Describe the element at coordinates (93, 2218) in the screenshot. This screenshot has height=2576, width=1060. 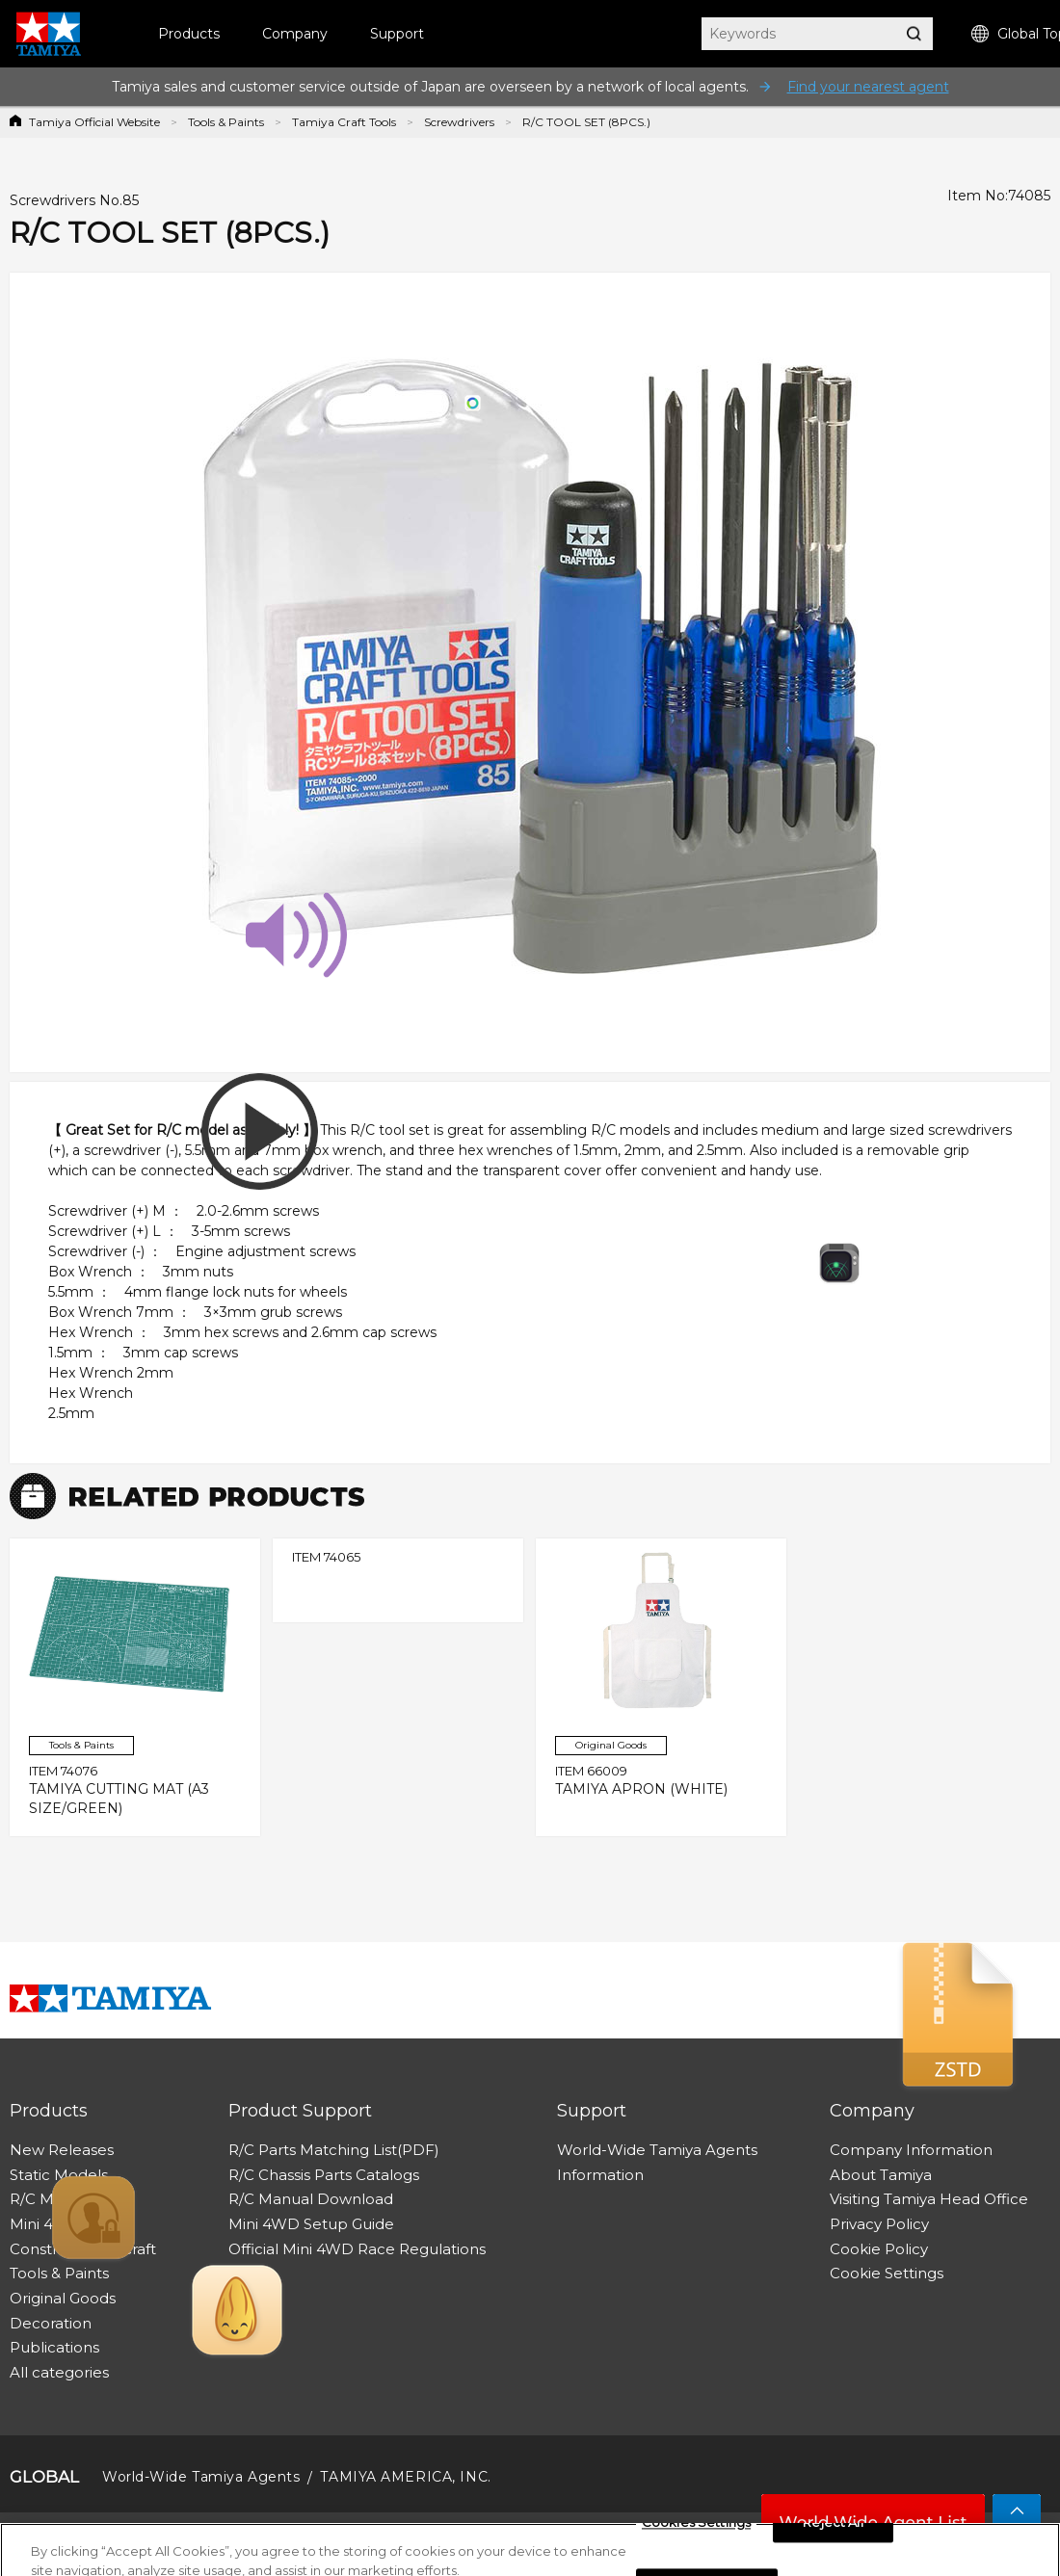
I see `configure network information service (NIS) settings` at that location.